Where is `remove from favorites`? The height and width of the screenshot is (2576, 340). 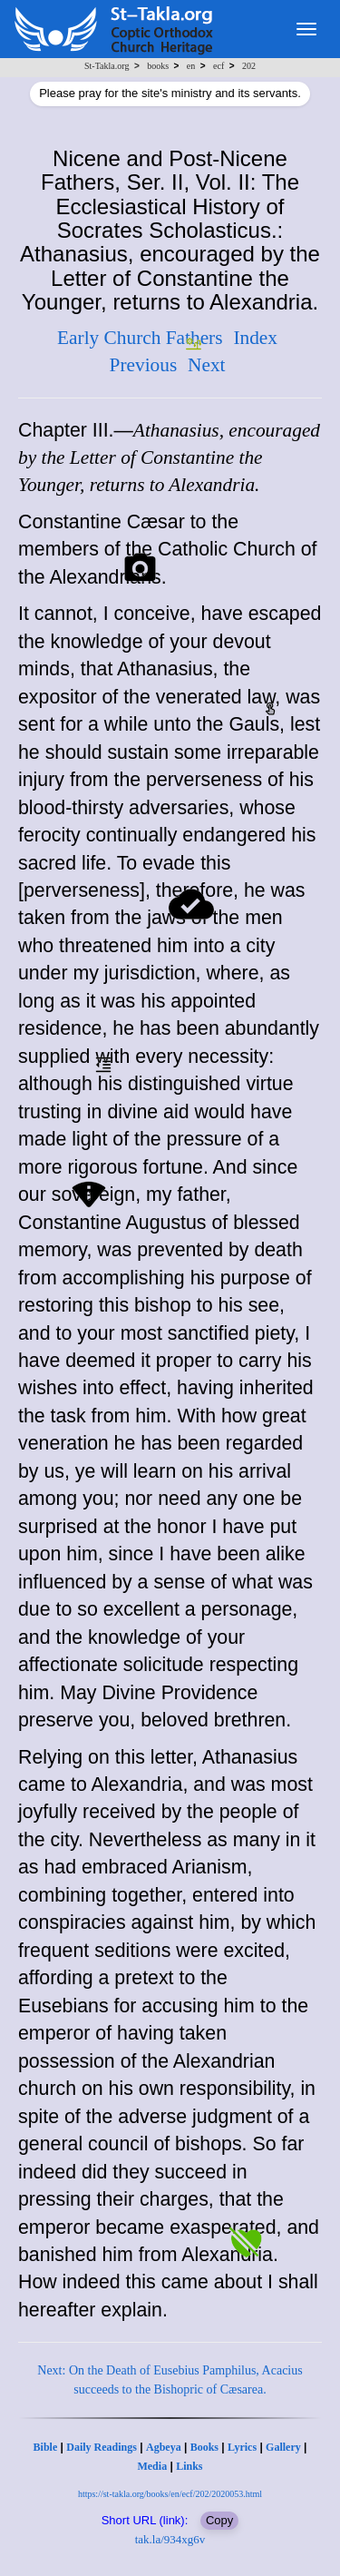
remove from favorites is located at coordinates (245, 2242).